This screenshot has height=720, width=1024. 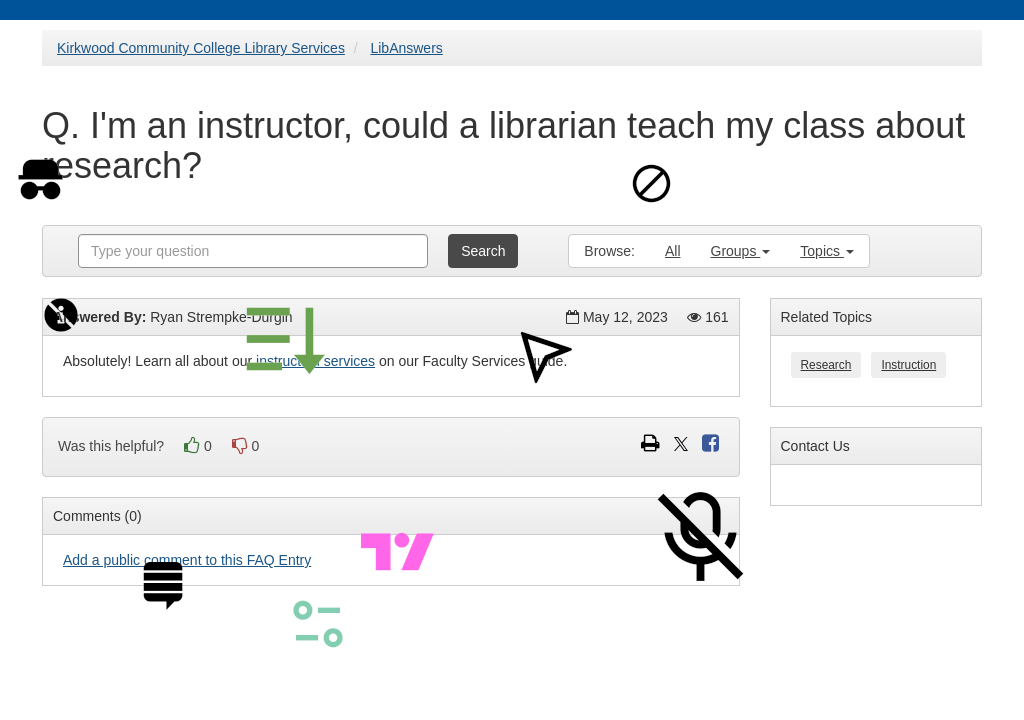 What do you see at coordinates (397, 551) in the screenshot?
I see `open TradingView app` at bounding box center [397, 551].